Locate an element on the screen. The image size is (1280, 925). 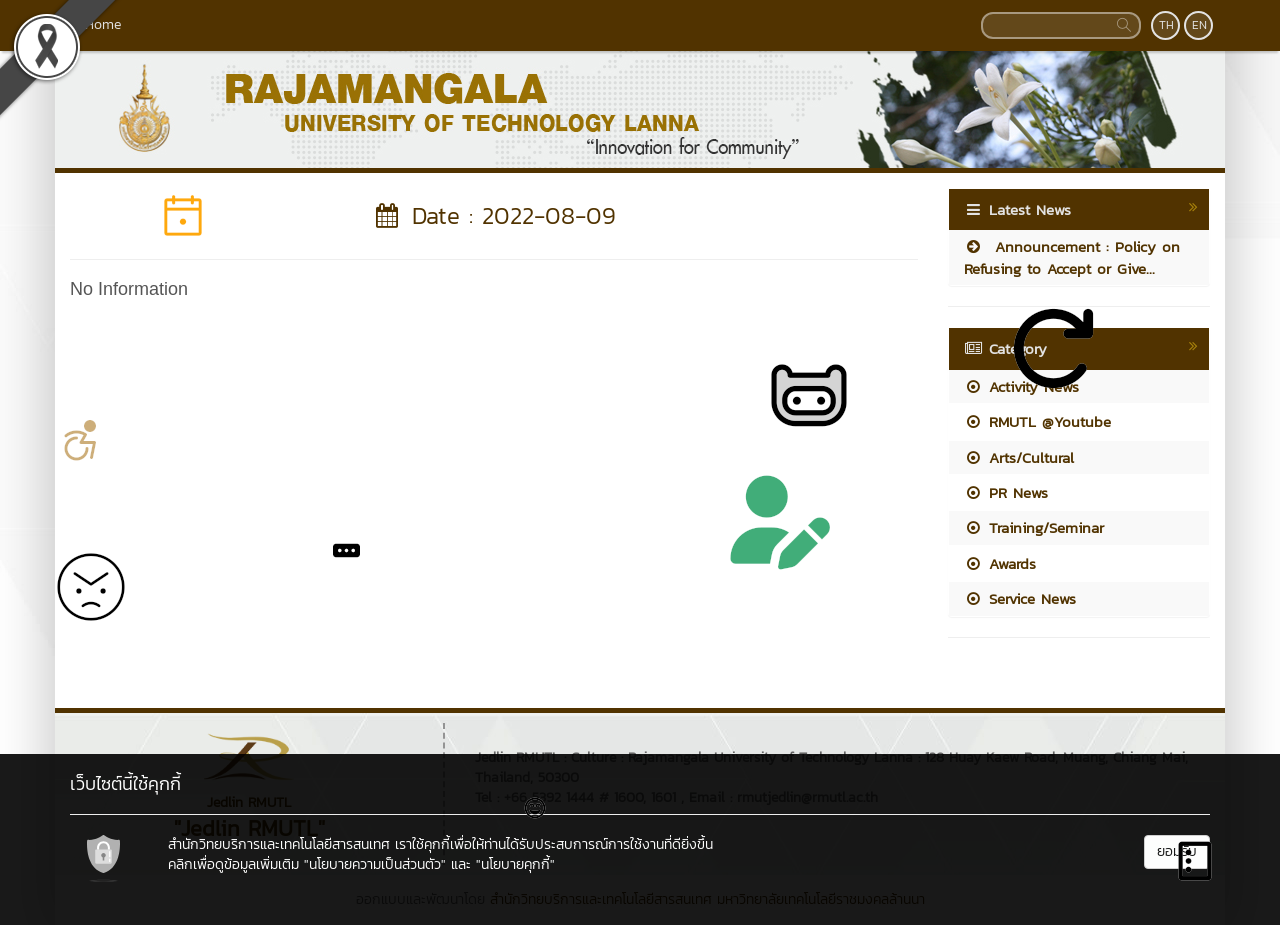
add a happy reaction or emoji is located at coordinates (535, 808).